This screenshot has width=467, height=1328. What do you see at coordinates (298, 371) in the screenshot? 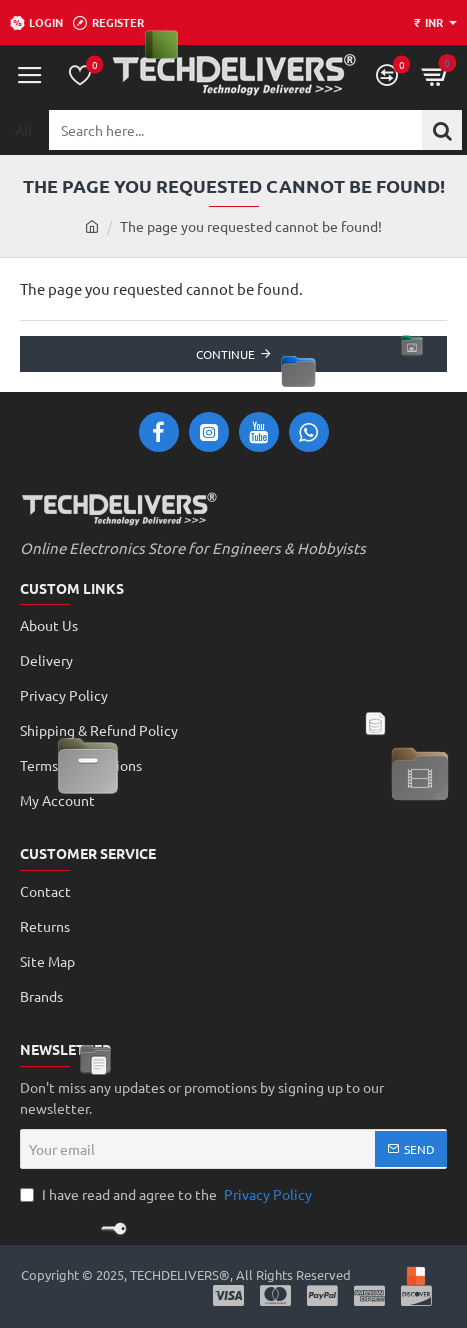
I see `open a folder or directory` at bounding box center [298, 371].